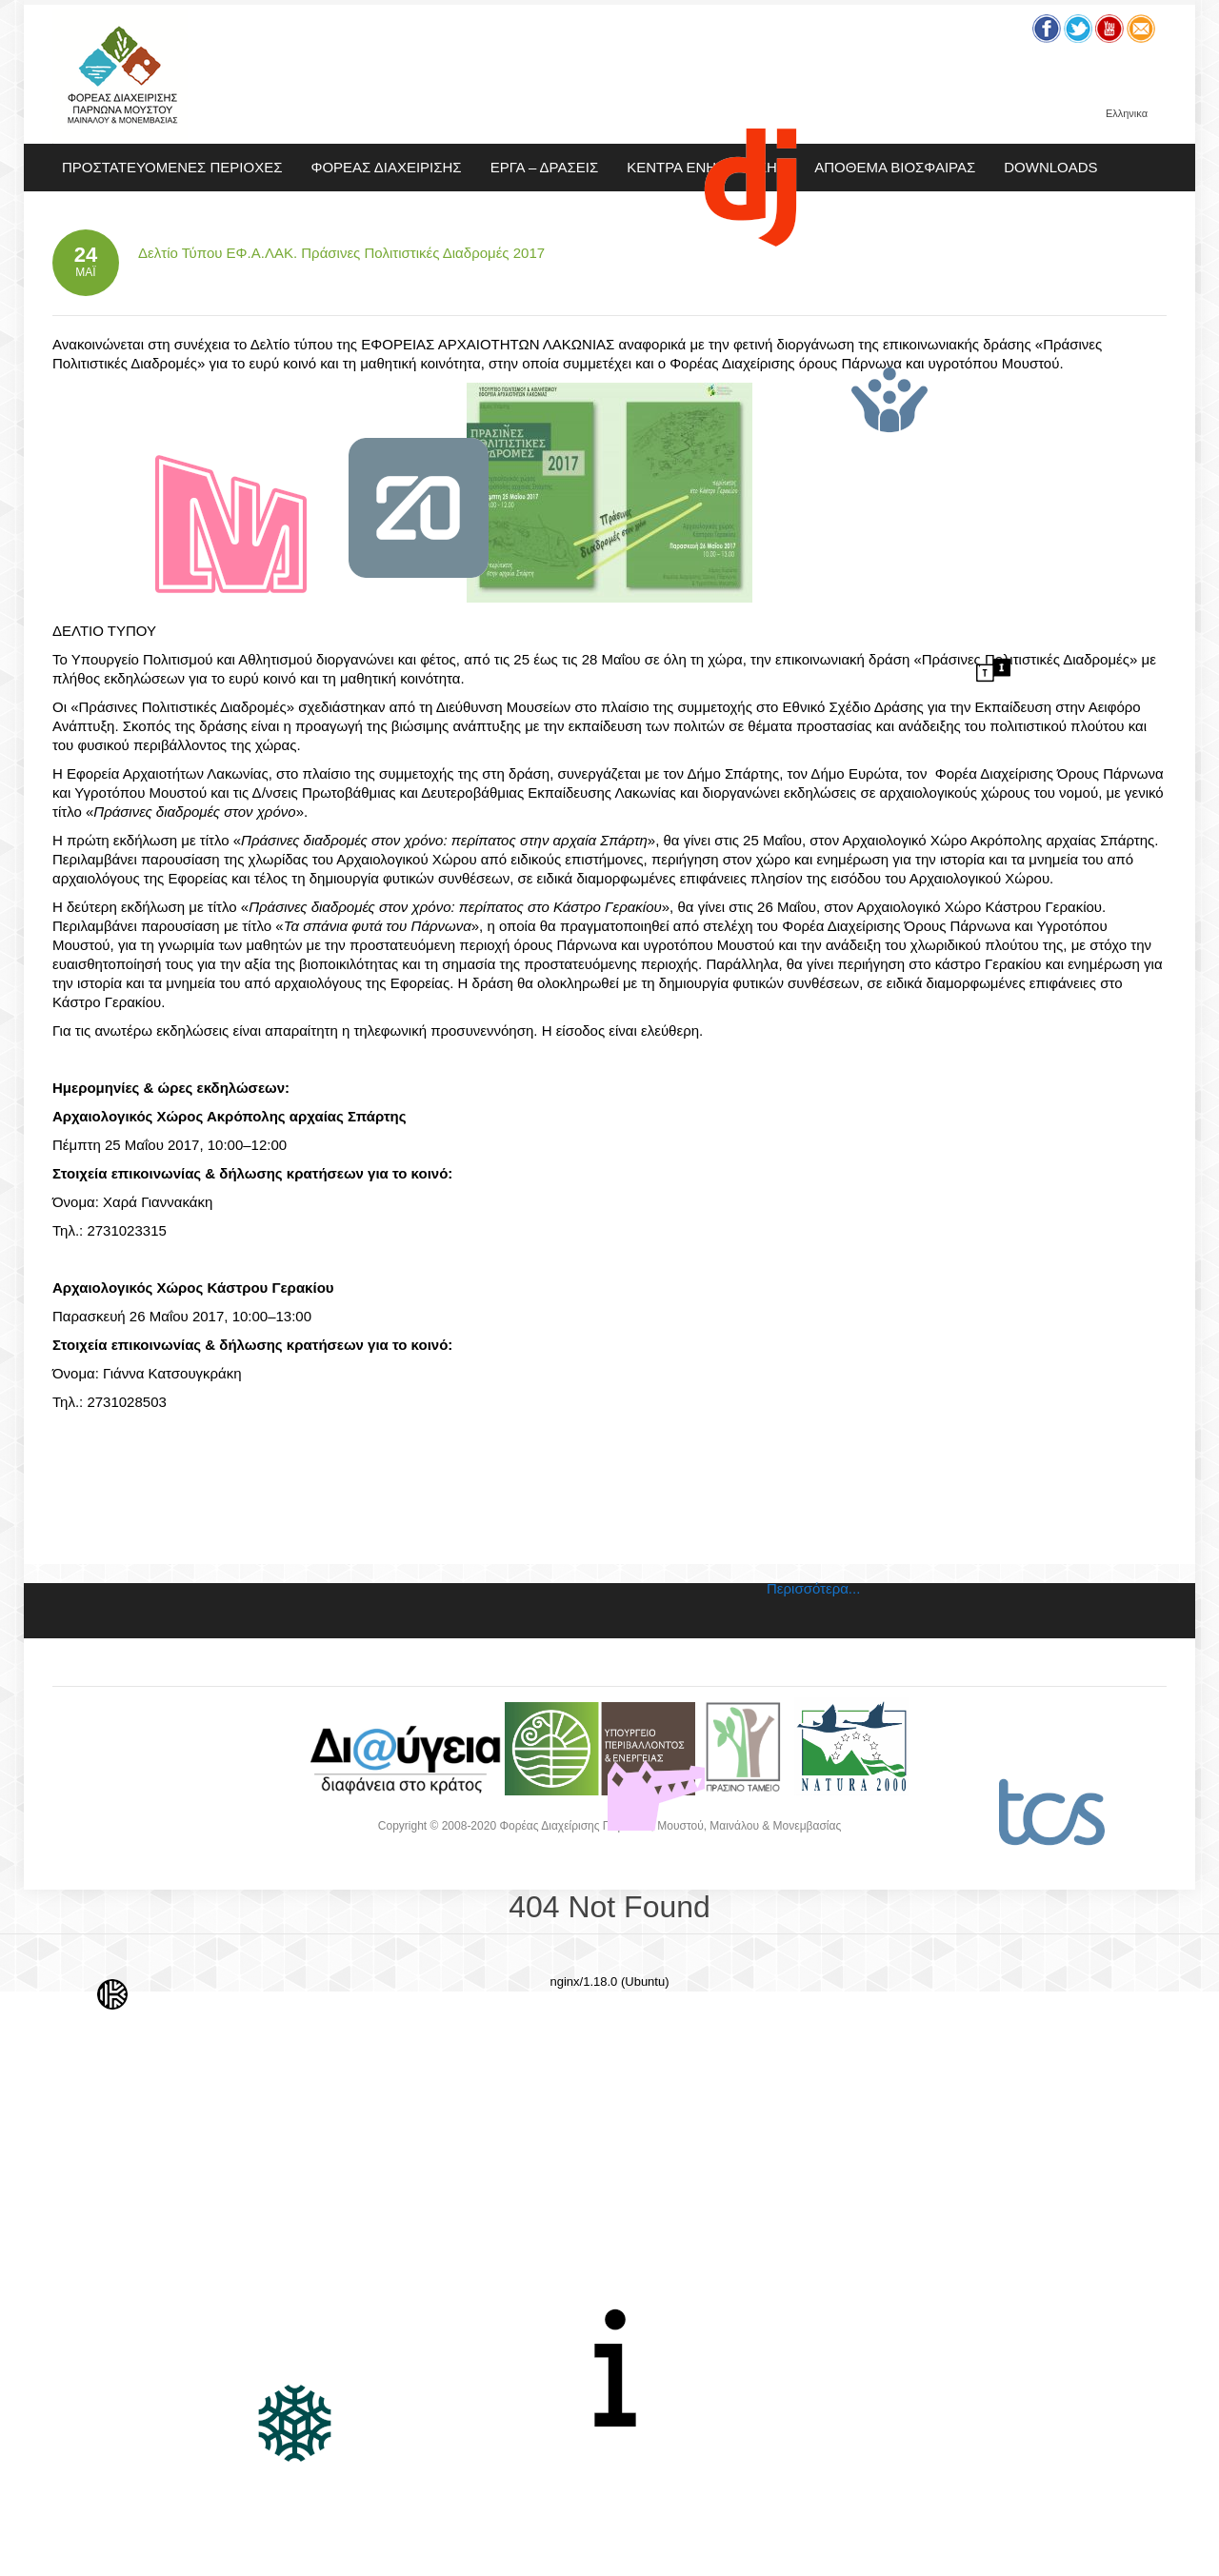 The width and height of the screenshot is (1219, 2576). I want to click on open the Twenty CRM app, so click(418, 507).